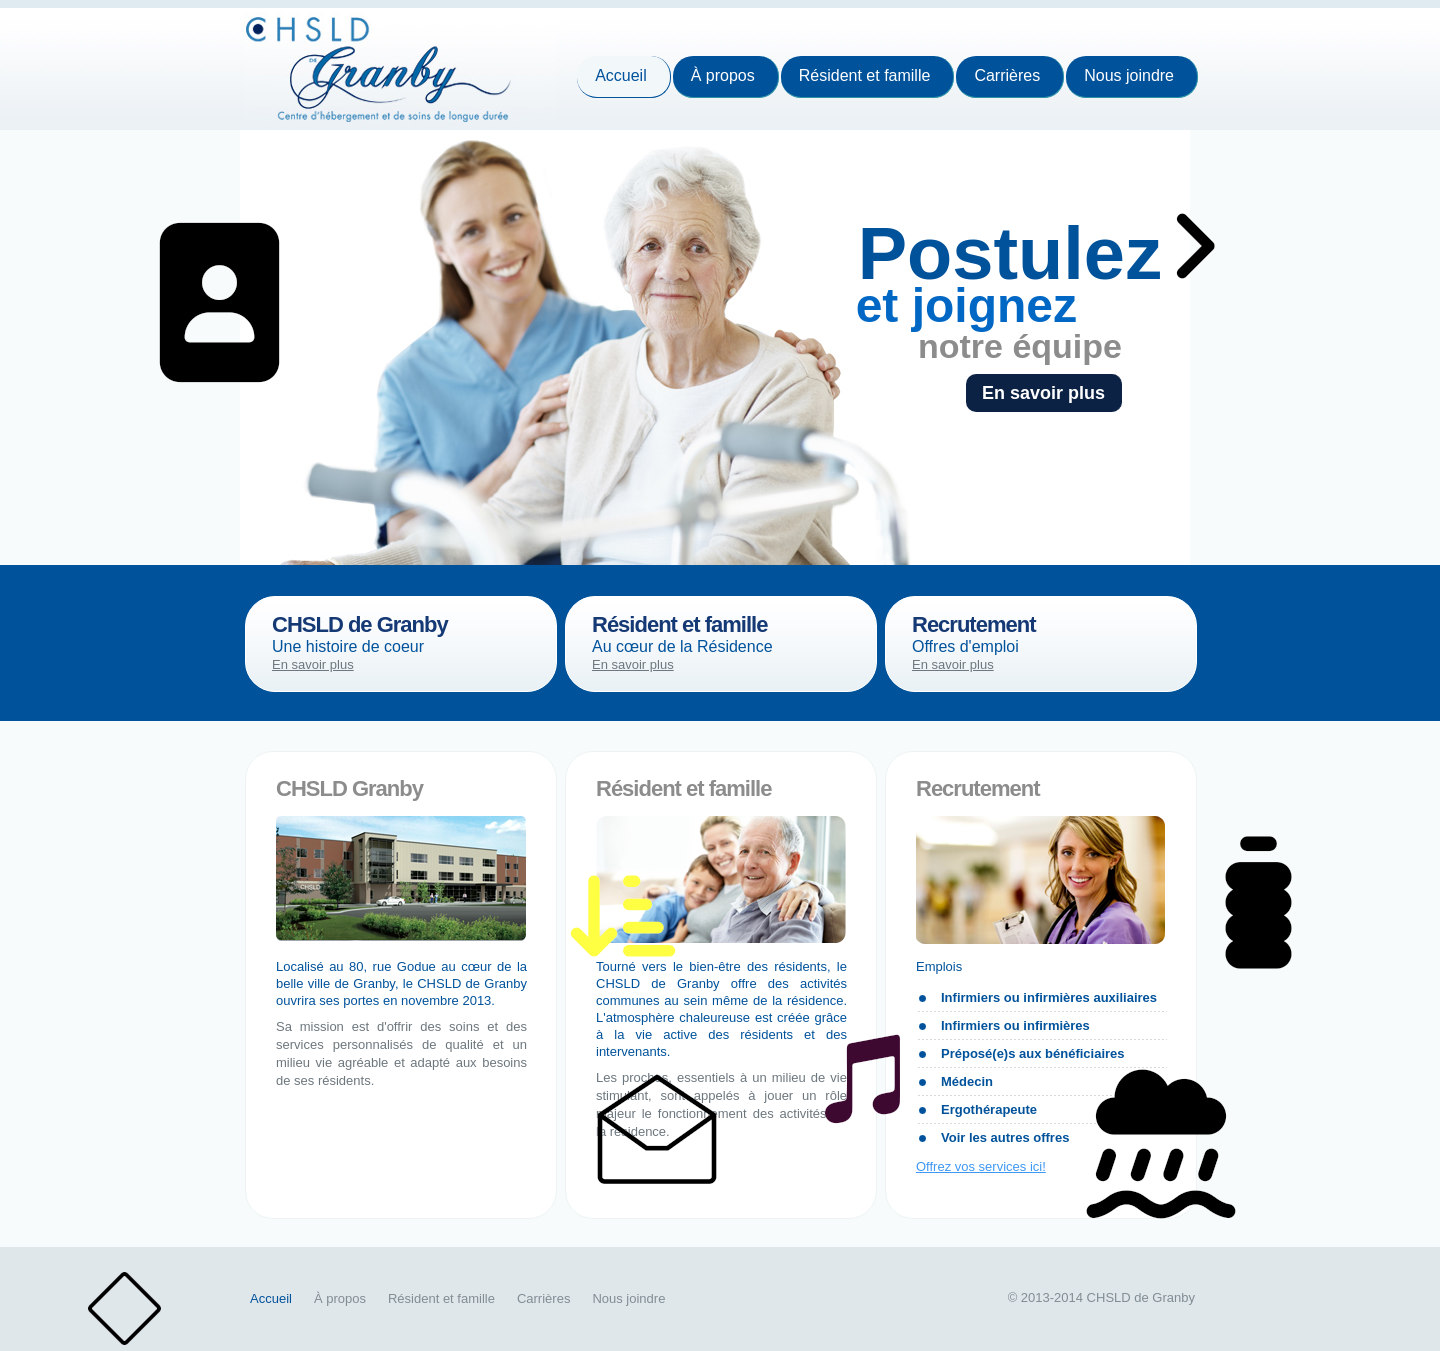  I want to click on sort items from smallest to largest, so click(623, 916).